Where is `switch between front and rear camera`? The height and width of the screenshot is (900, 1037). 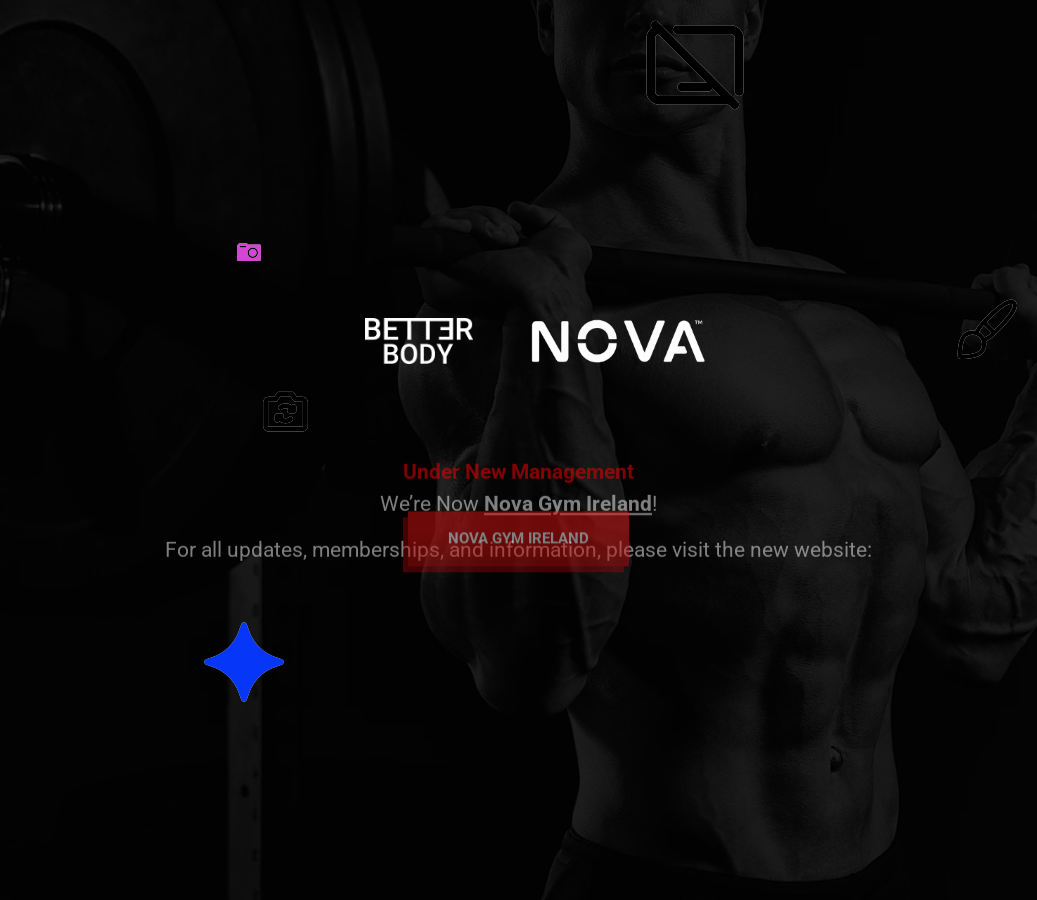 switch between front and rear camera is located at coordinates (285, 412).